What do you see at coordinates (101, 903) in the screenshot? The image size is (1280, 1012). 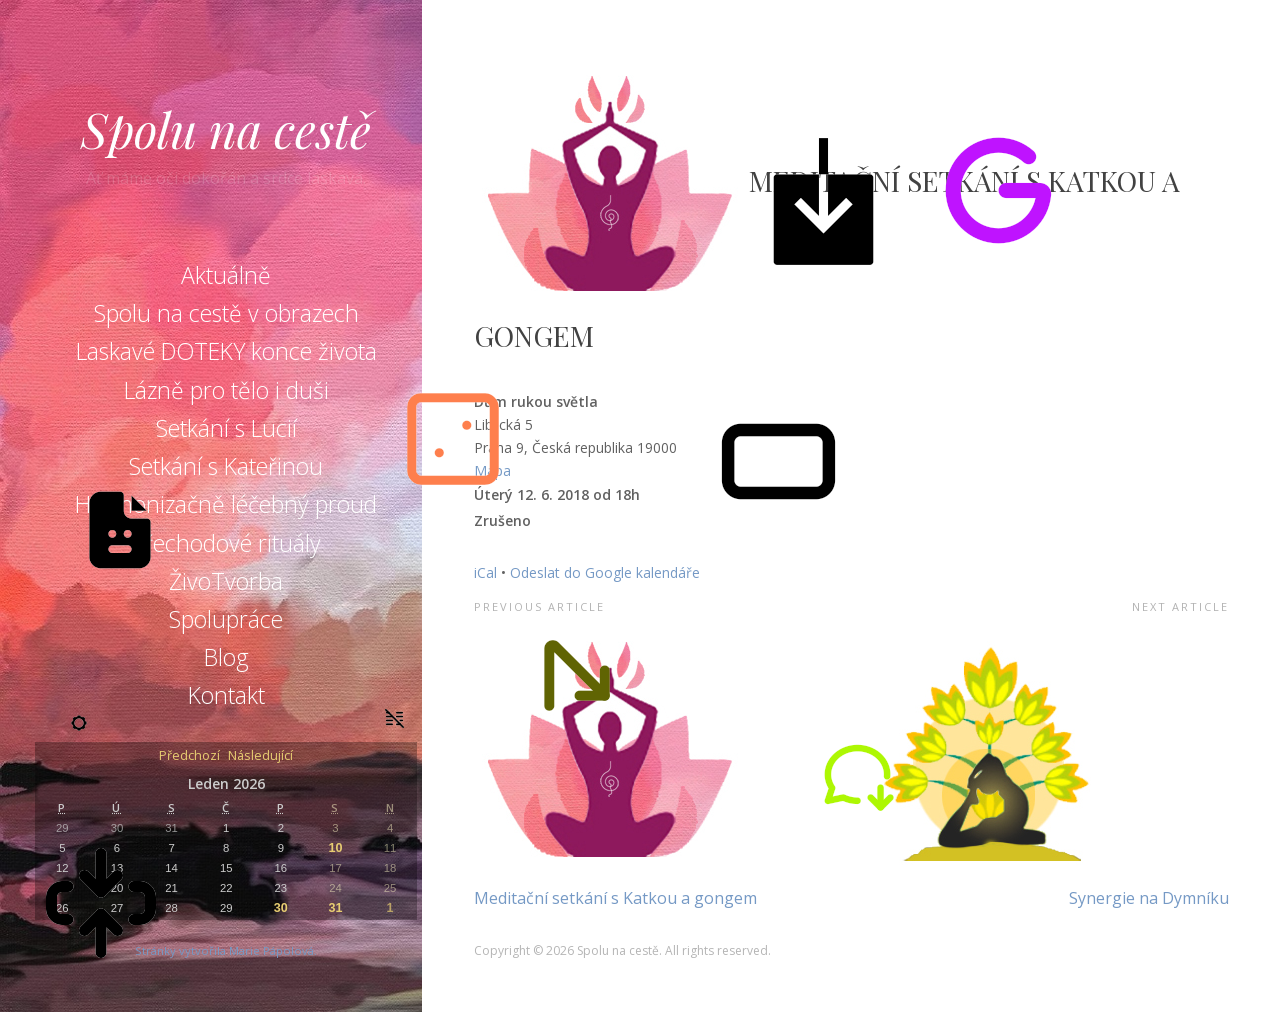 I see `collapse viewport height` at bounding box center [101, 903].